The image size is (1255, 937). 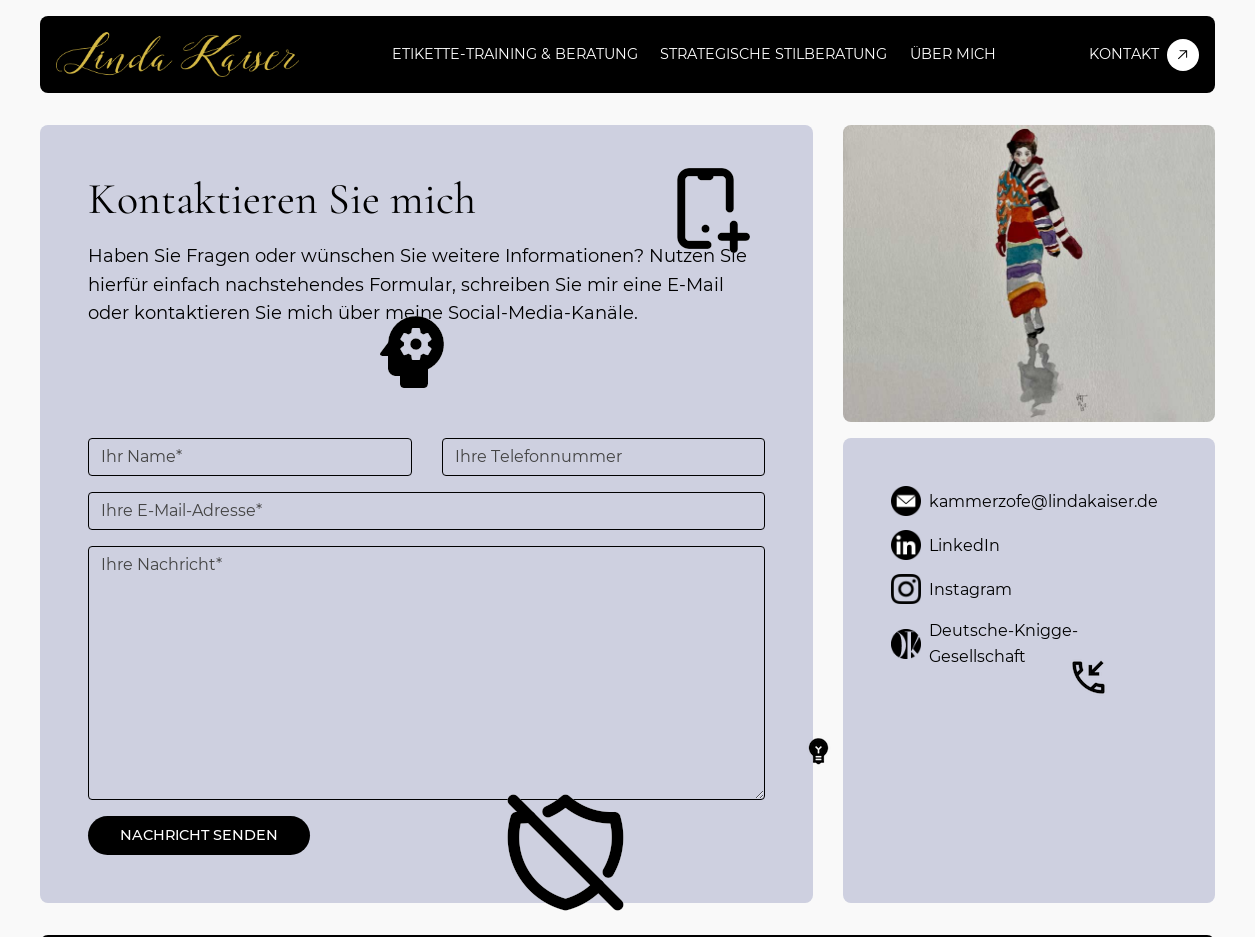 I want to click on disable security protection, so click(x=565, y=852).